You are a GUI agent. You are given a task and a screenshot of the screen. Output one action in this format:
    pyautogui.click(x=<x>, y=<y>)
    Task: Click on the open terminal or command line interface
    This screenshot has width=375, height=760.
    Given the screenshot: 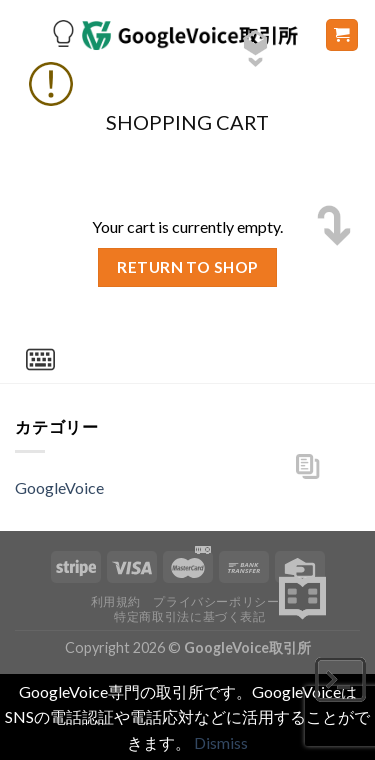 What is the action you would take?
    pyautogui.click(x=340, y=679)
    